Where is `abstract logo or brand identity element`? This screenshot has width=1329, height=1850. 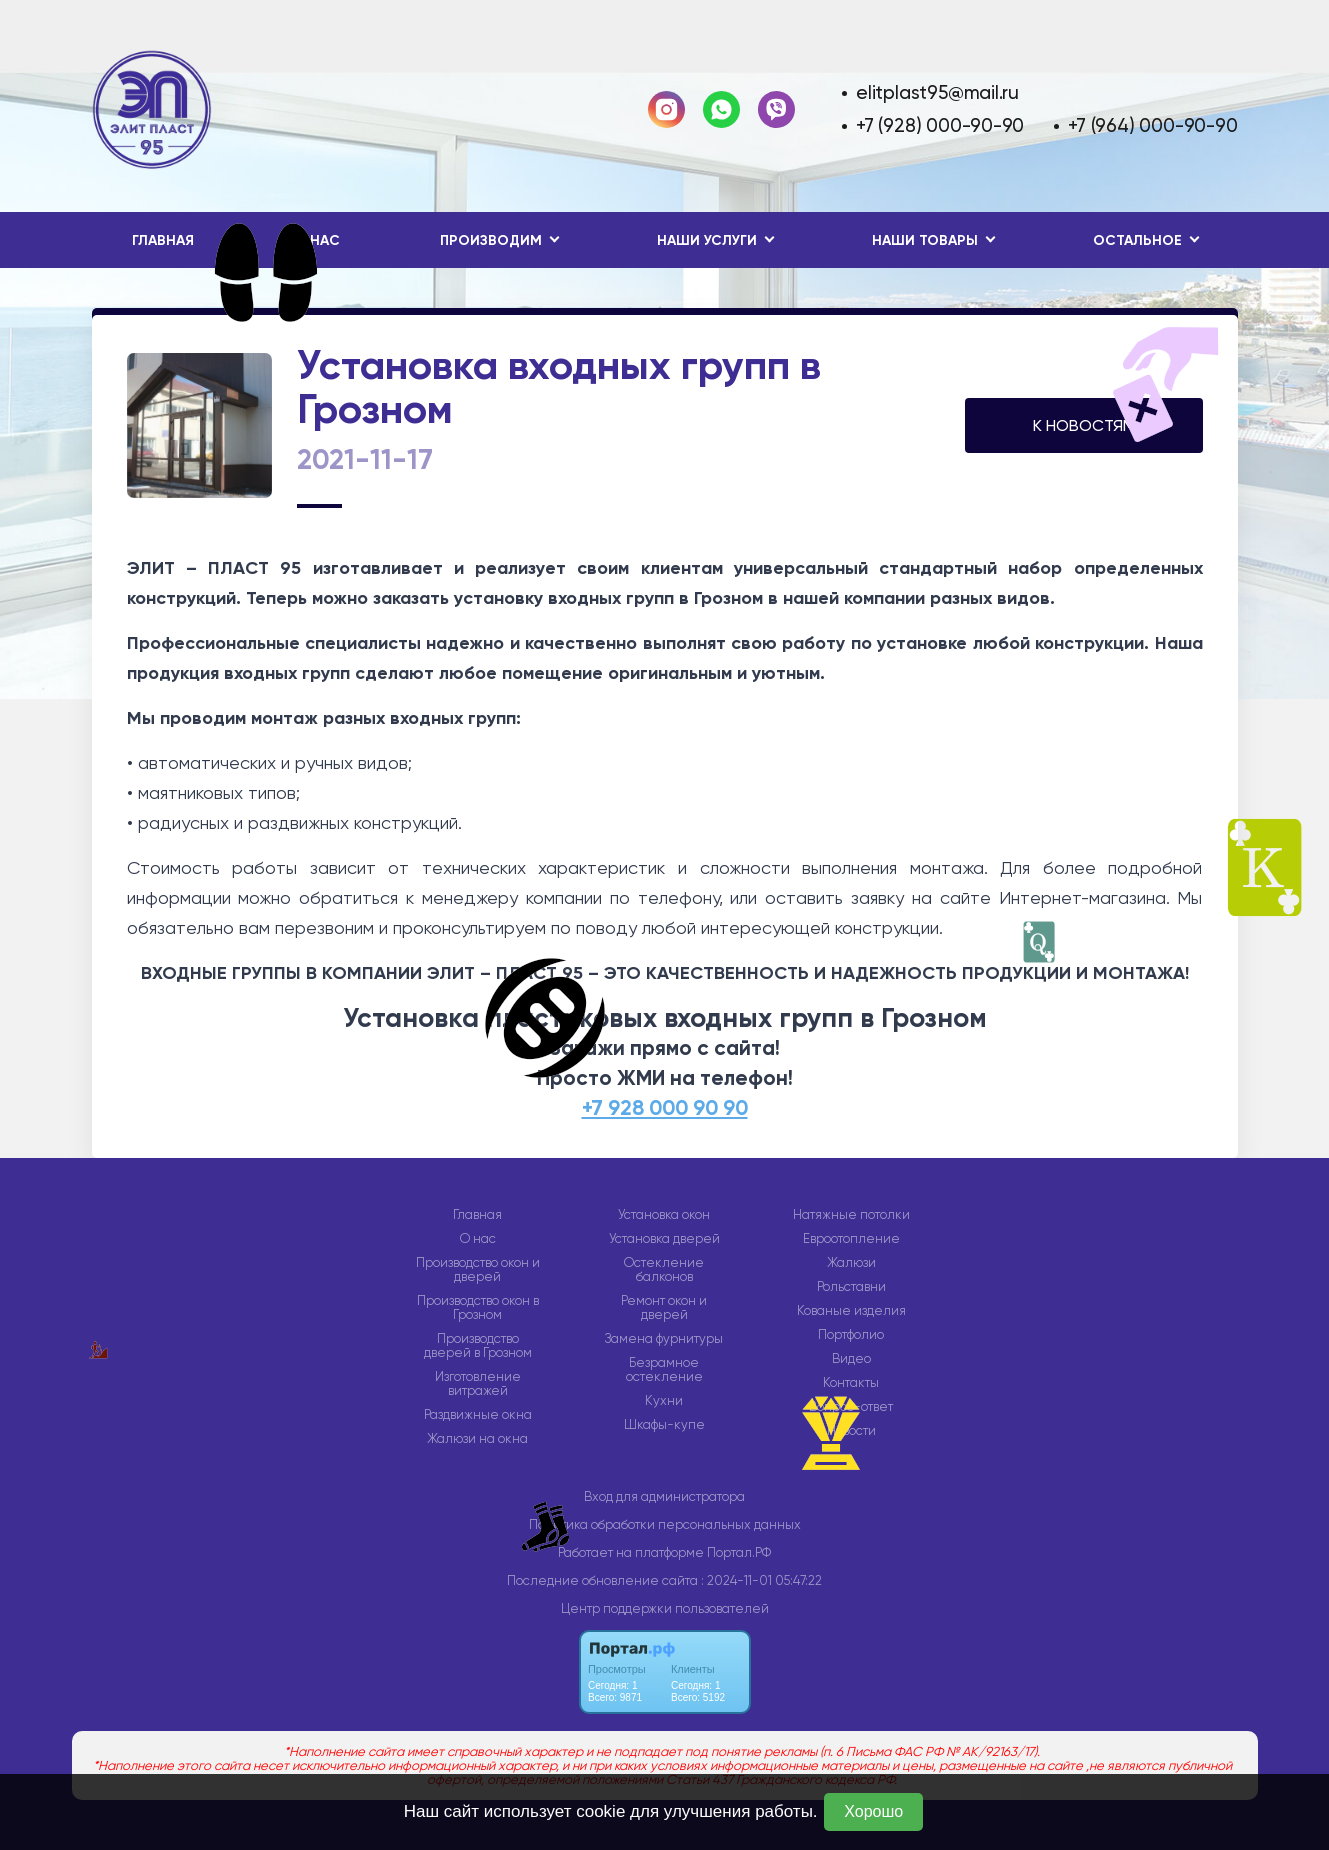
abstract logo or brand identity element is located at coordinates (545, 1018).